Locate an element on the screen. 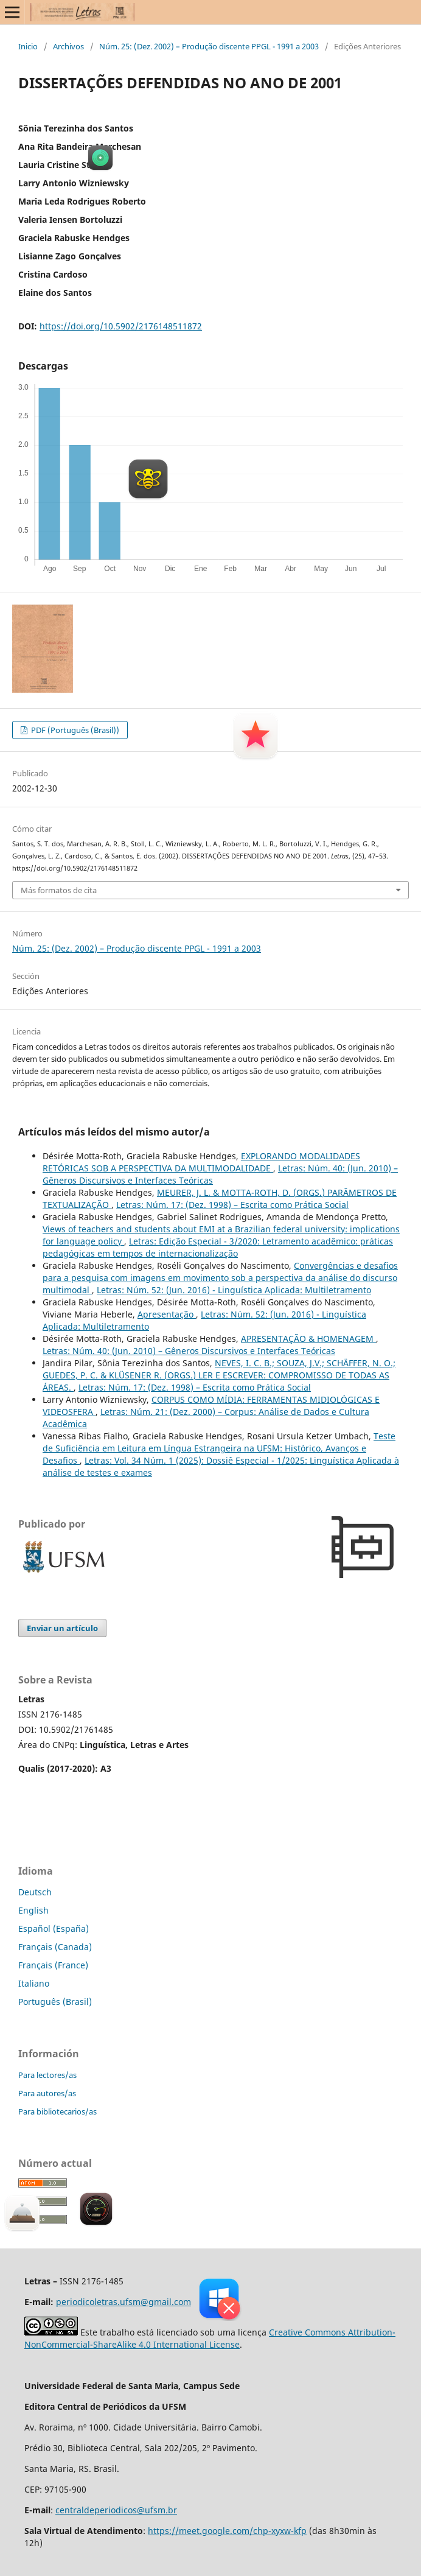 Image resolution: width=421 pixels, height=2576 pixels. open freeplane mind mapping application is located at coordinates (148, 479).